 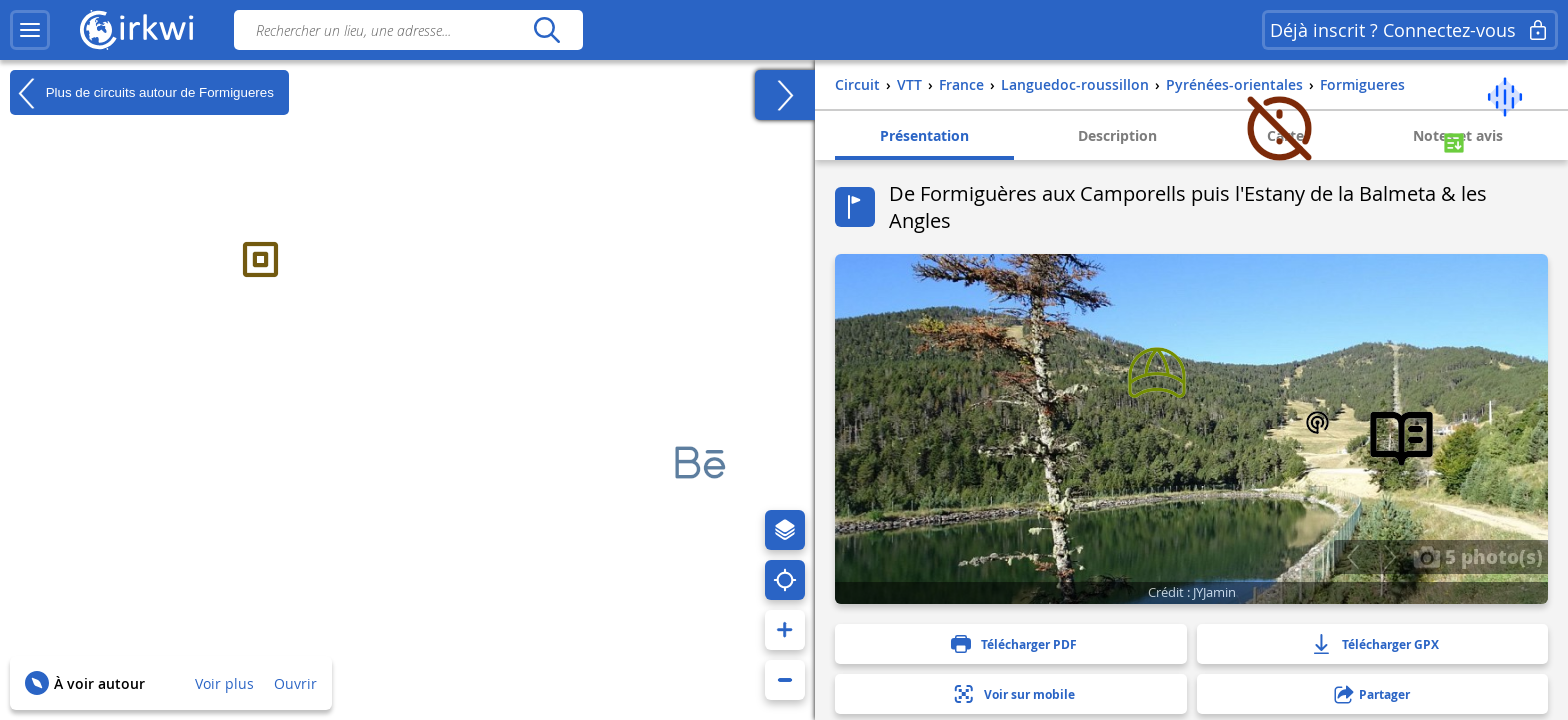 What do you see at coordinates (1317, 422) in the screenshot?
I see `access radar or scanning functionality` at bounding box center [1317, 422].